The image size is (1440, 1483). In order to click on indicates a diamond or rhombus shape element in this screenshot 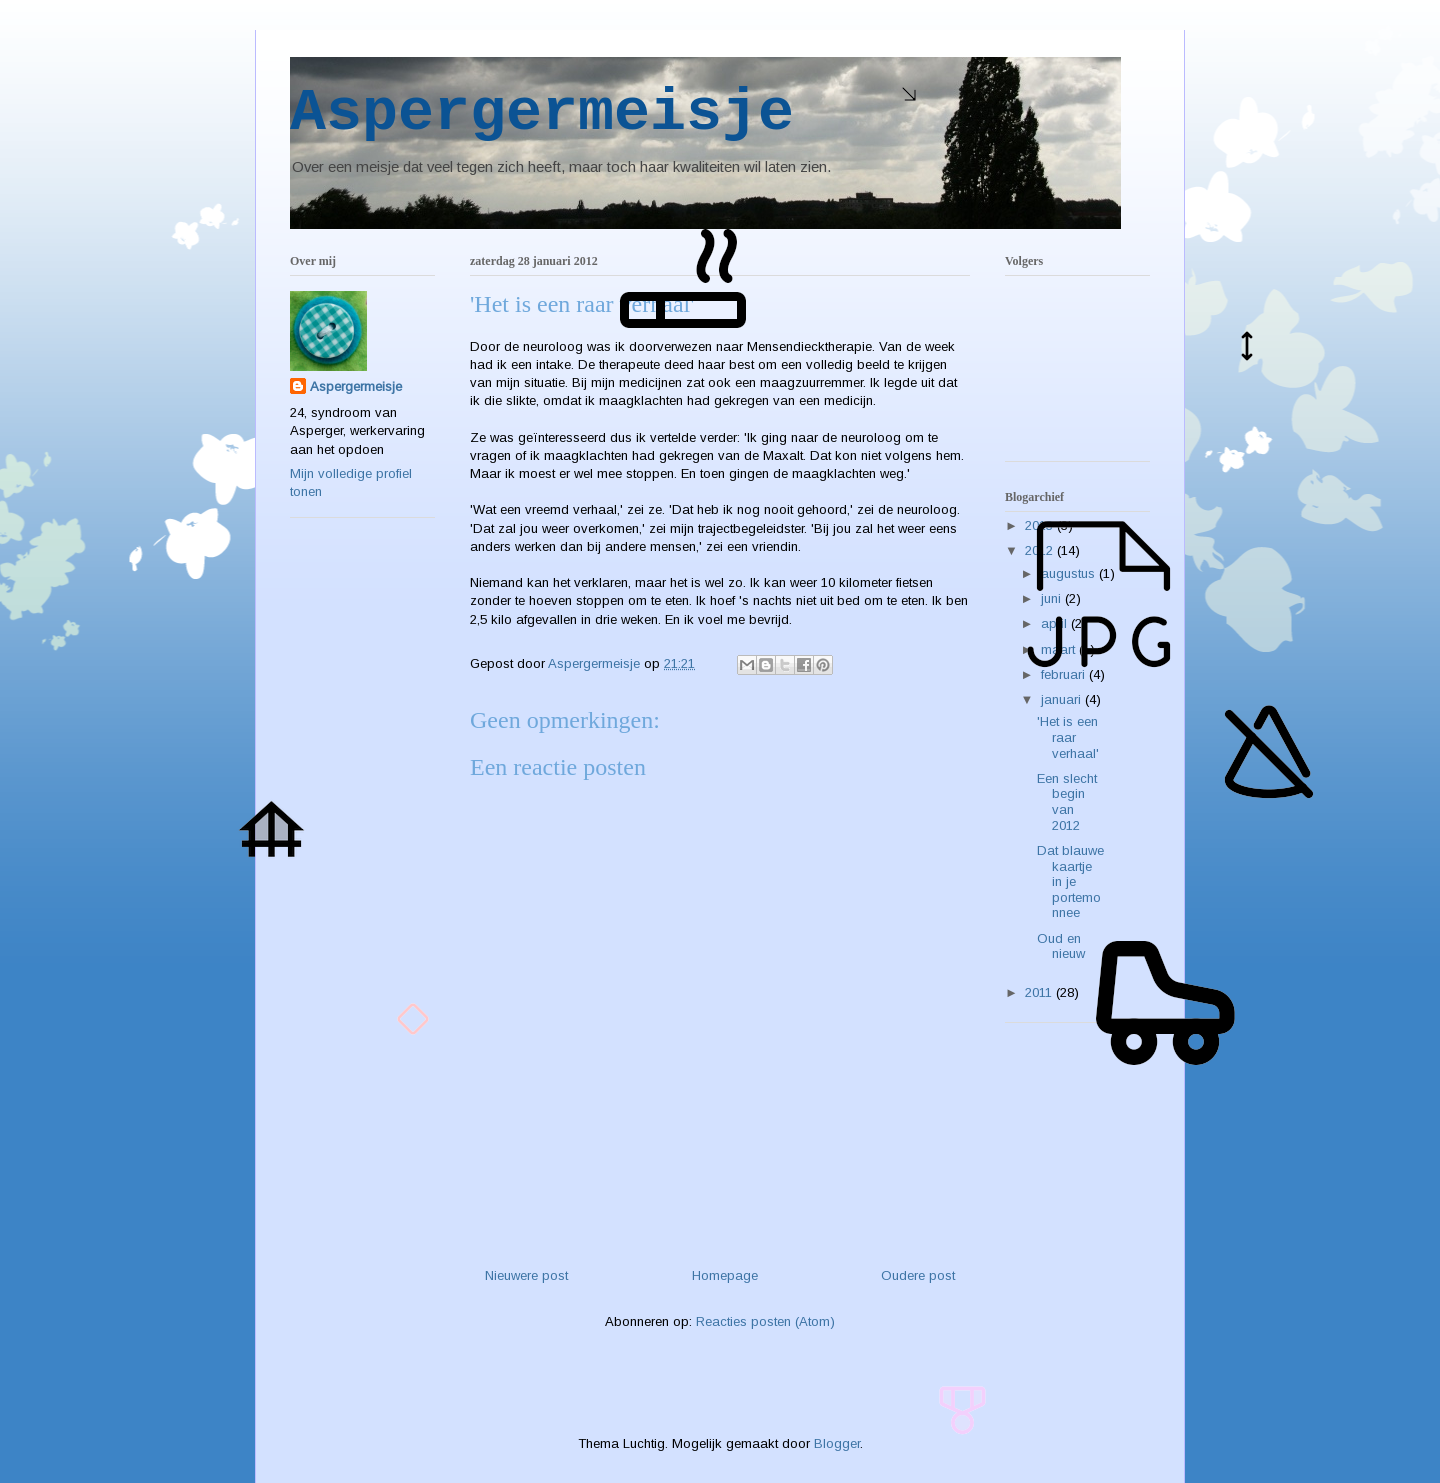, I will do `click(413, 1019)`.